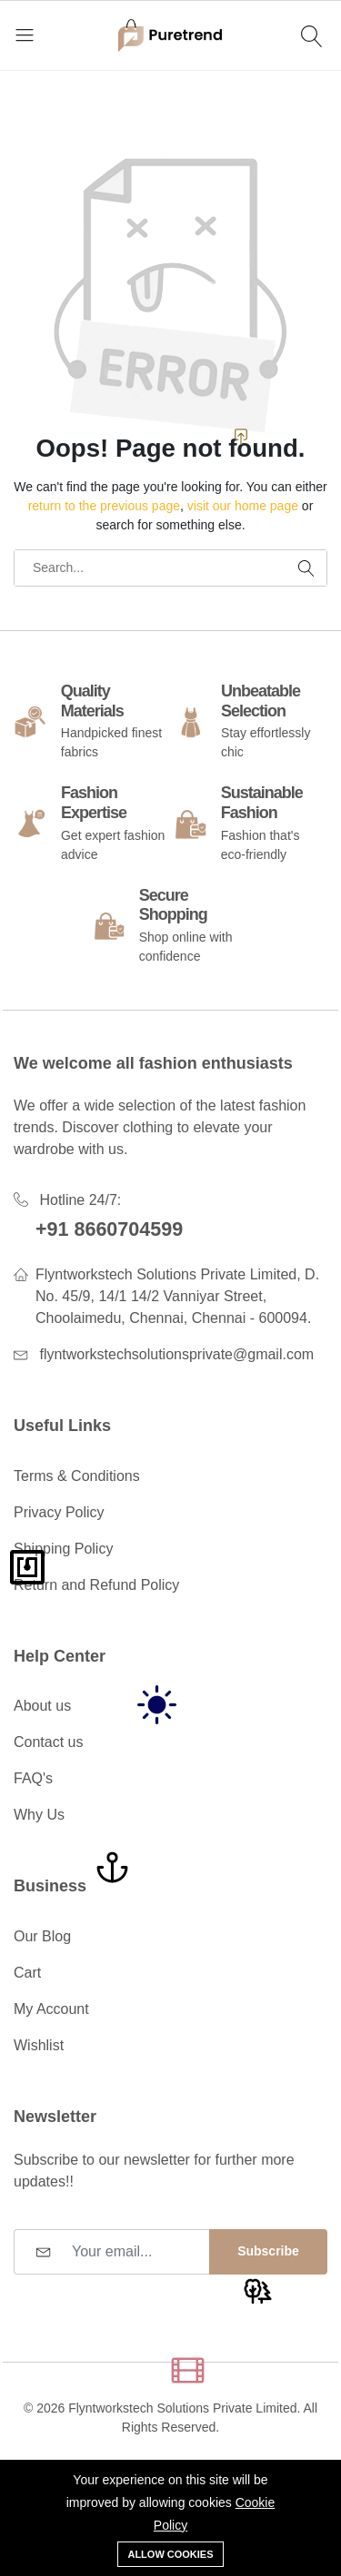  I want to click on view parks or nature areas nearby, so click(257, 2291).